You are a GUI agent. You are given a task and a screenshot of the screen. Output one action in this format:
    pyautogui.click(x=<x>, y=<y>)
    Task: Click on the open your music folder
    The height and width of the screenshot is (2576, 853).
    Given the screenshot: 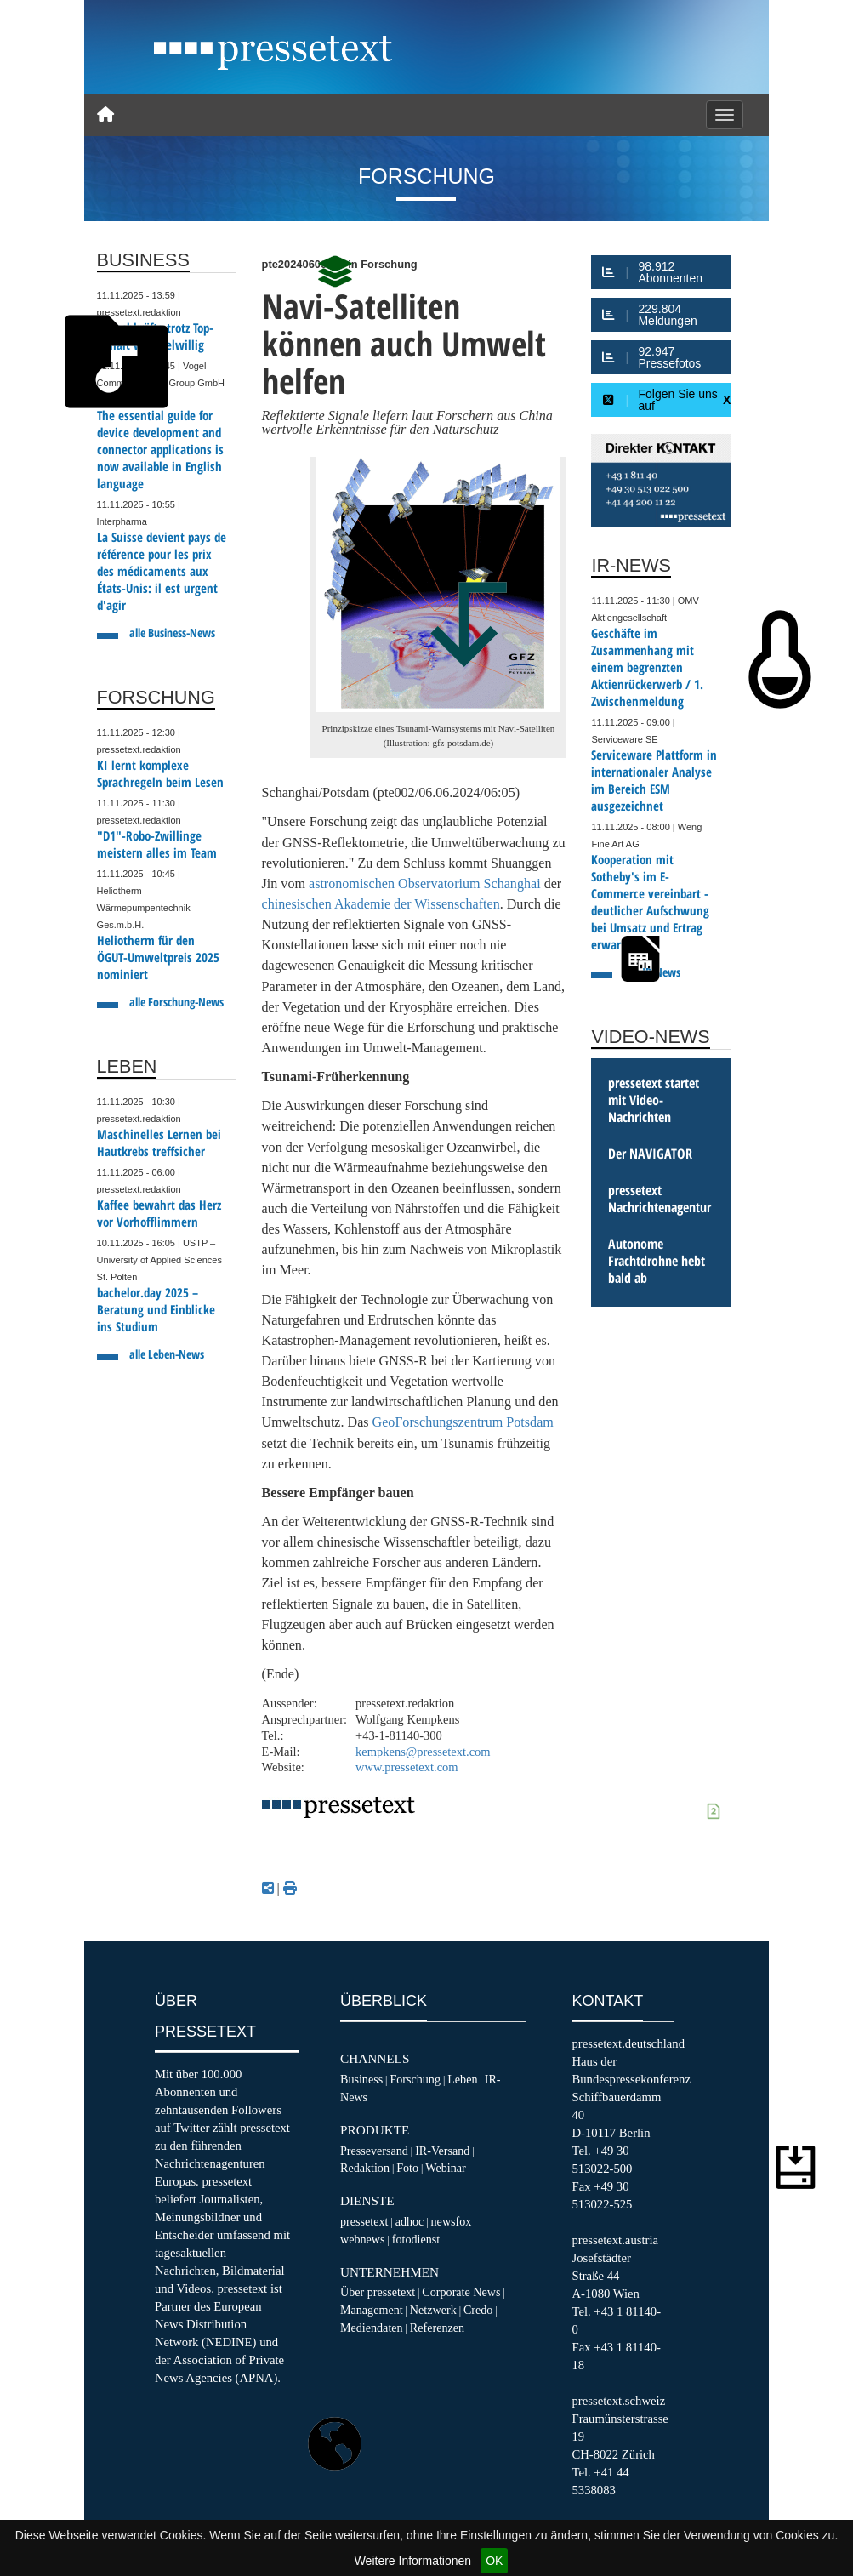 What is the action you would take?
    pyautogui.click(x=117, y=362)
    